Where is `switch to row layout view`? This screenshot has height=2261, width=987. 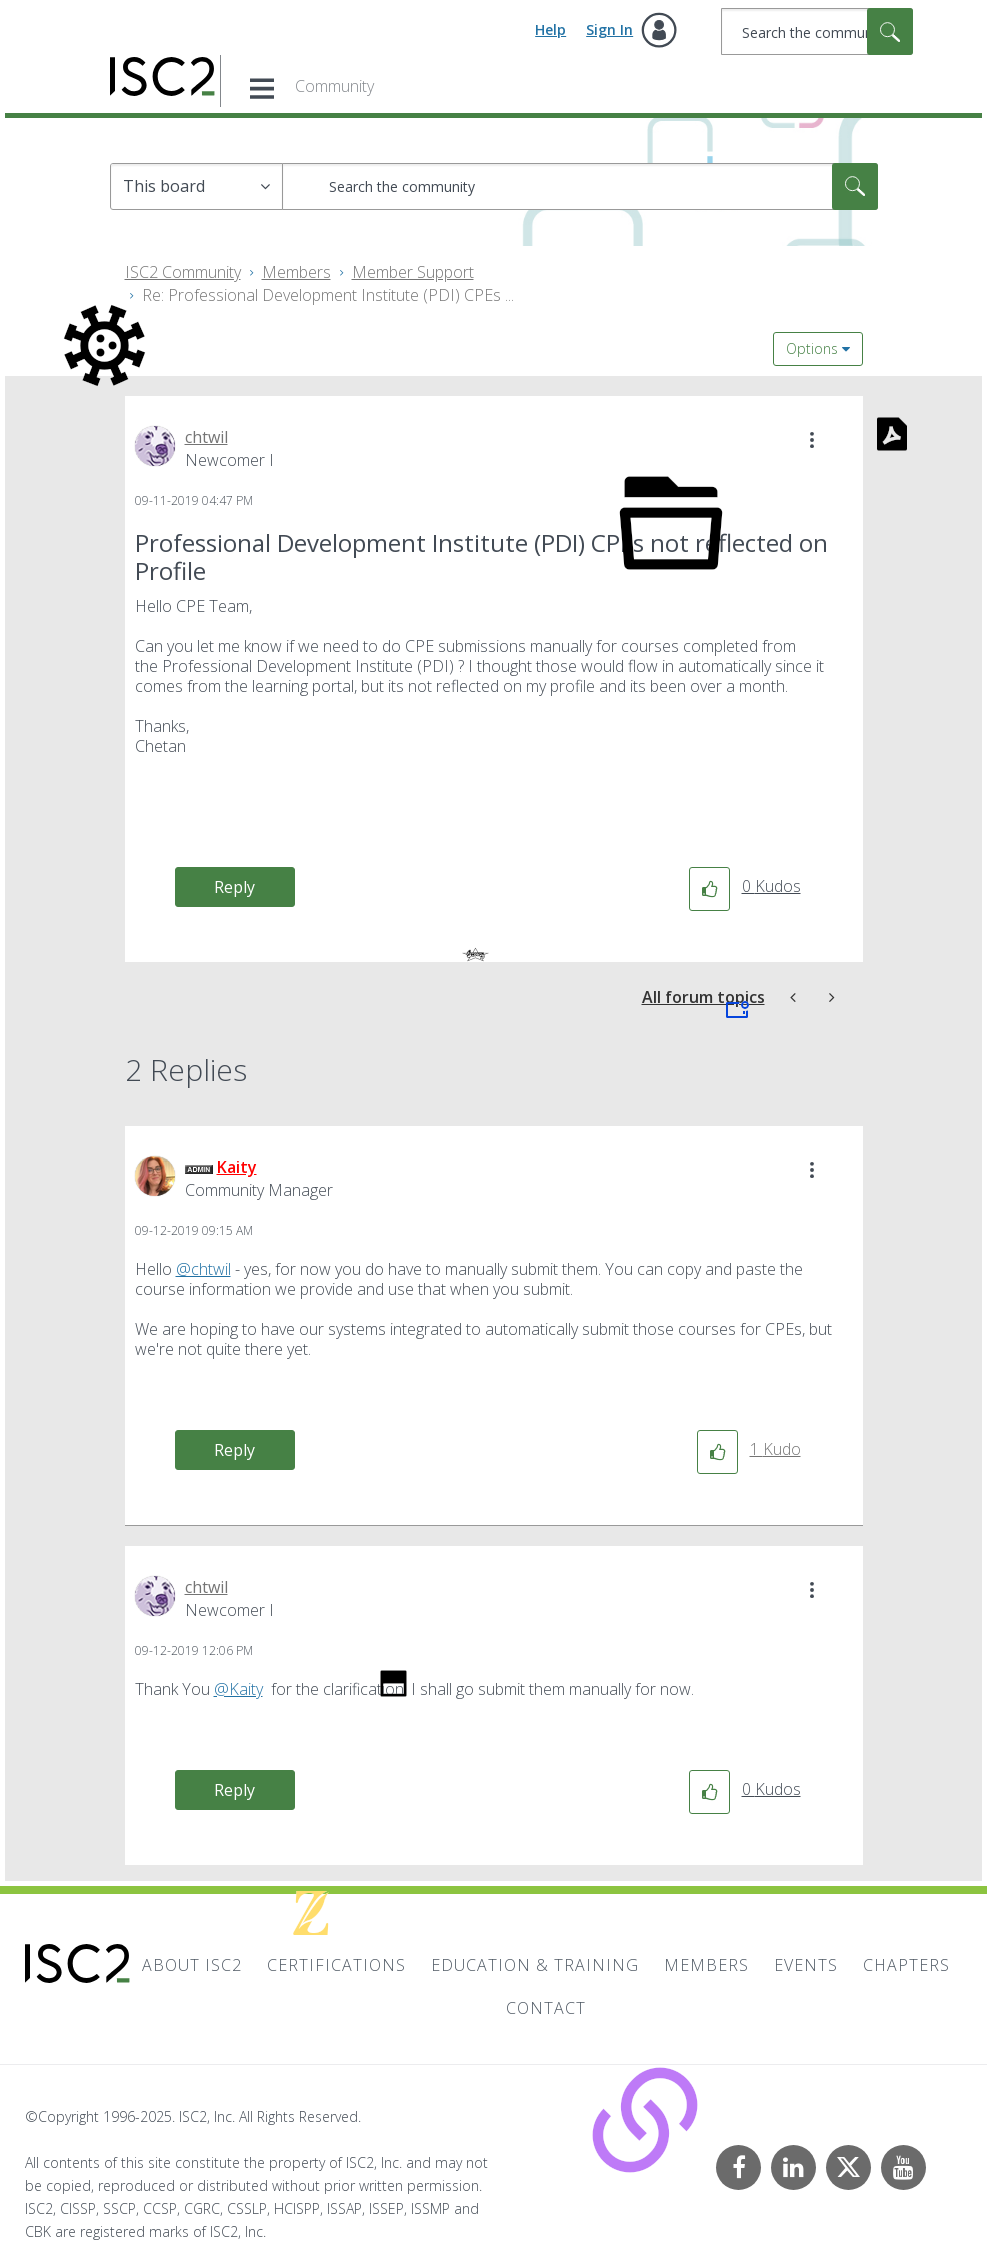
switch to row layout view is located at coordinates (393, 1683).